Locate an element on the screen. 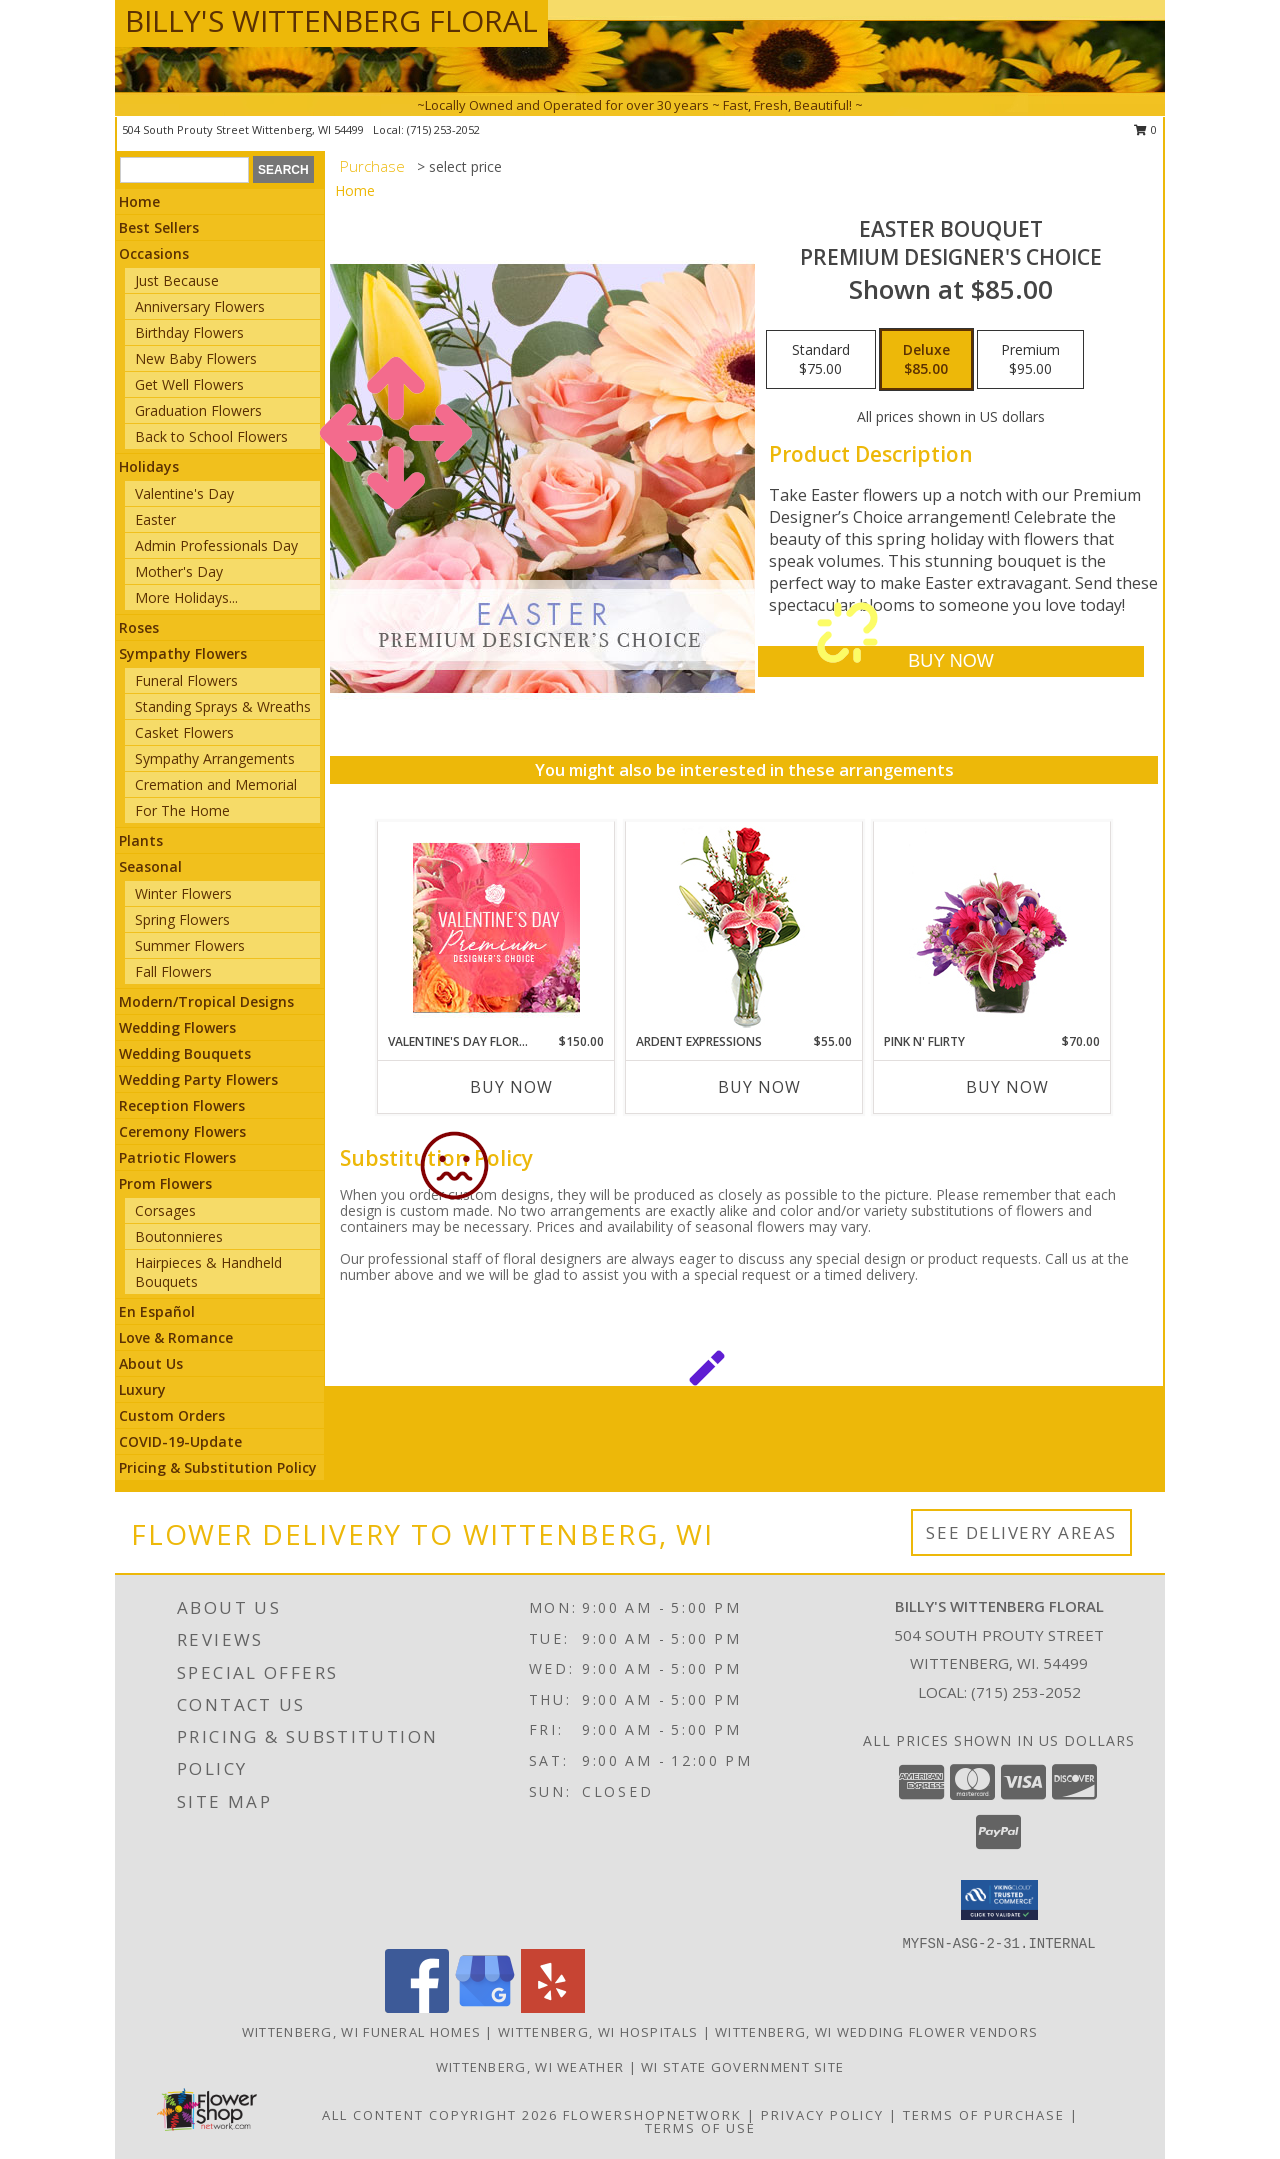 This screenshot has height=2159, width=1280. indicates a nervous or anxious status is located at coordinates (454, 1165).